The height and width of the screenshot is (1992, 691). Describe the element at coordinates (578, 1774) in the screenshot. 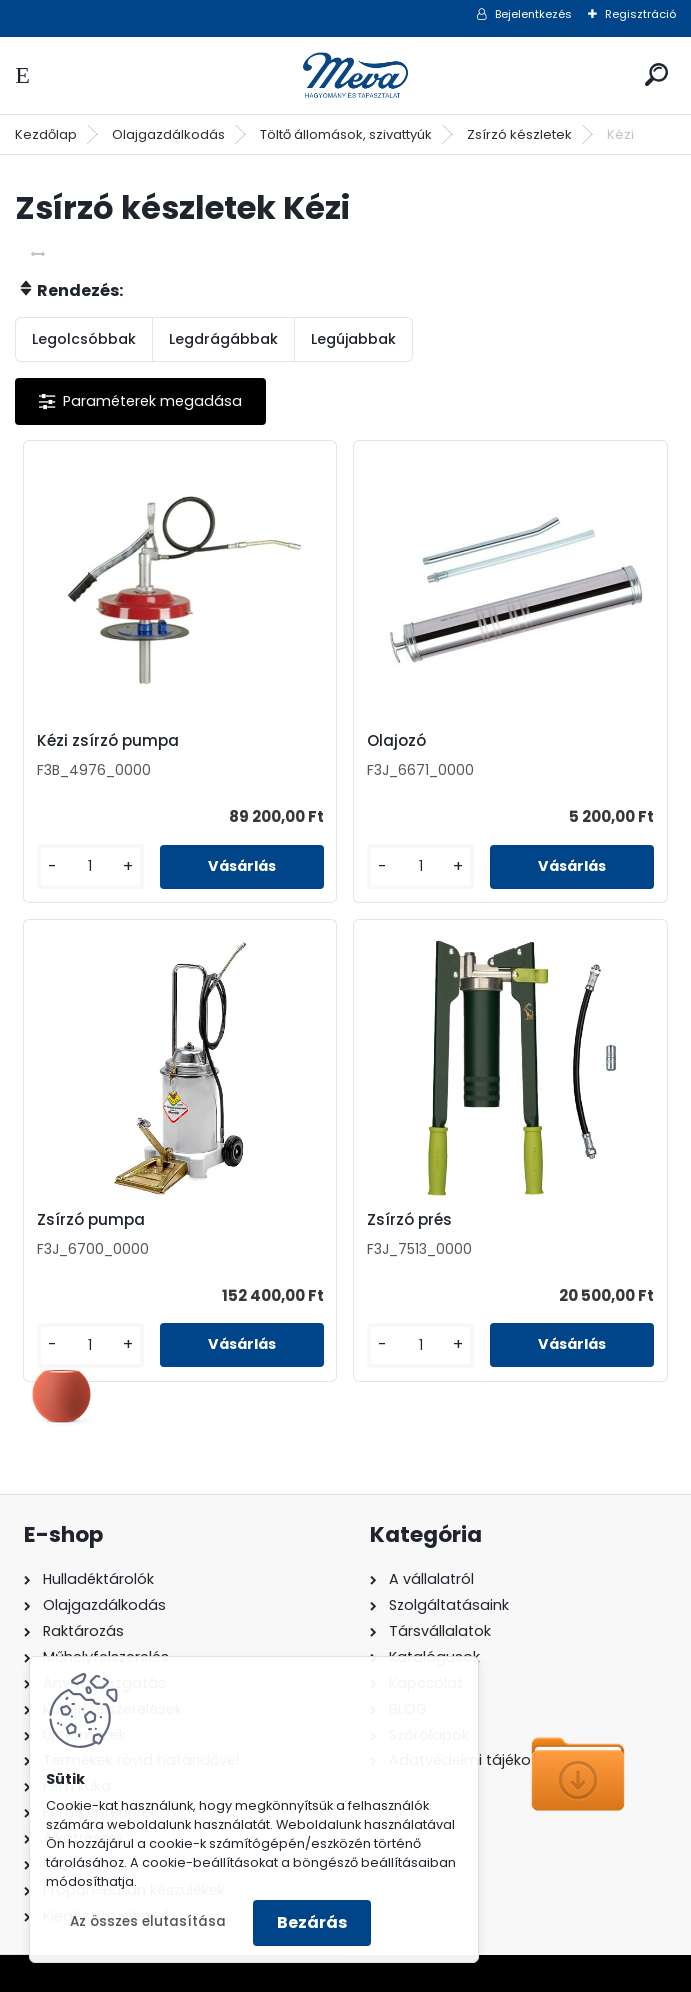

I see `access your downloads folder` at that location.